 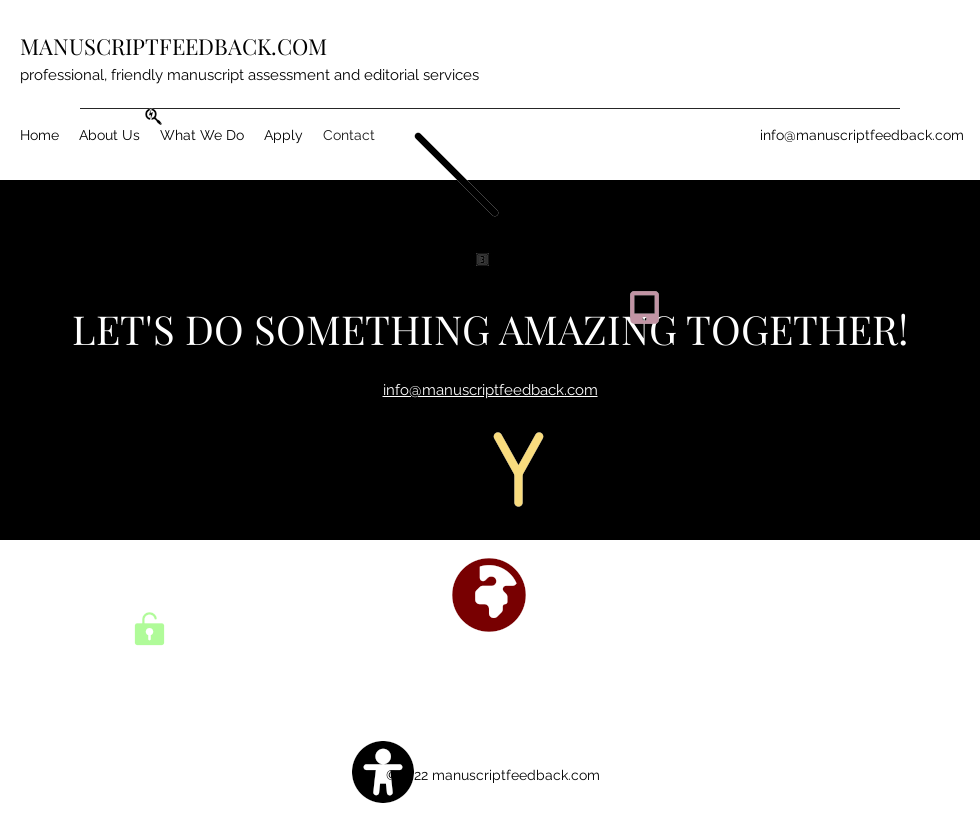 I want to click on indicates a disabled or unavailable feature, so click(x=456, y=174).